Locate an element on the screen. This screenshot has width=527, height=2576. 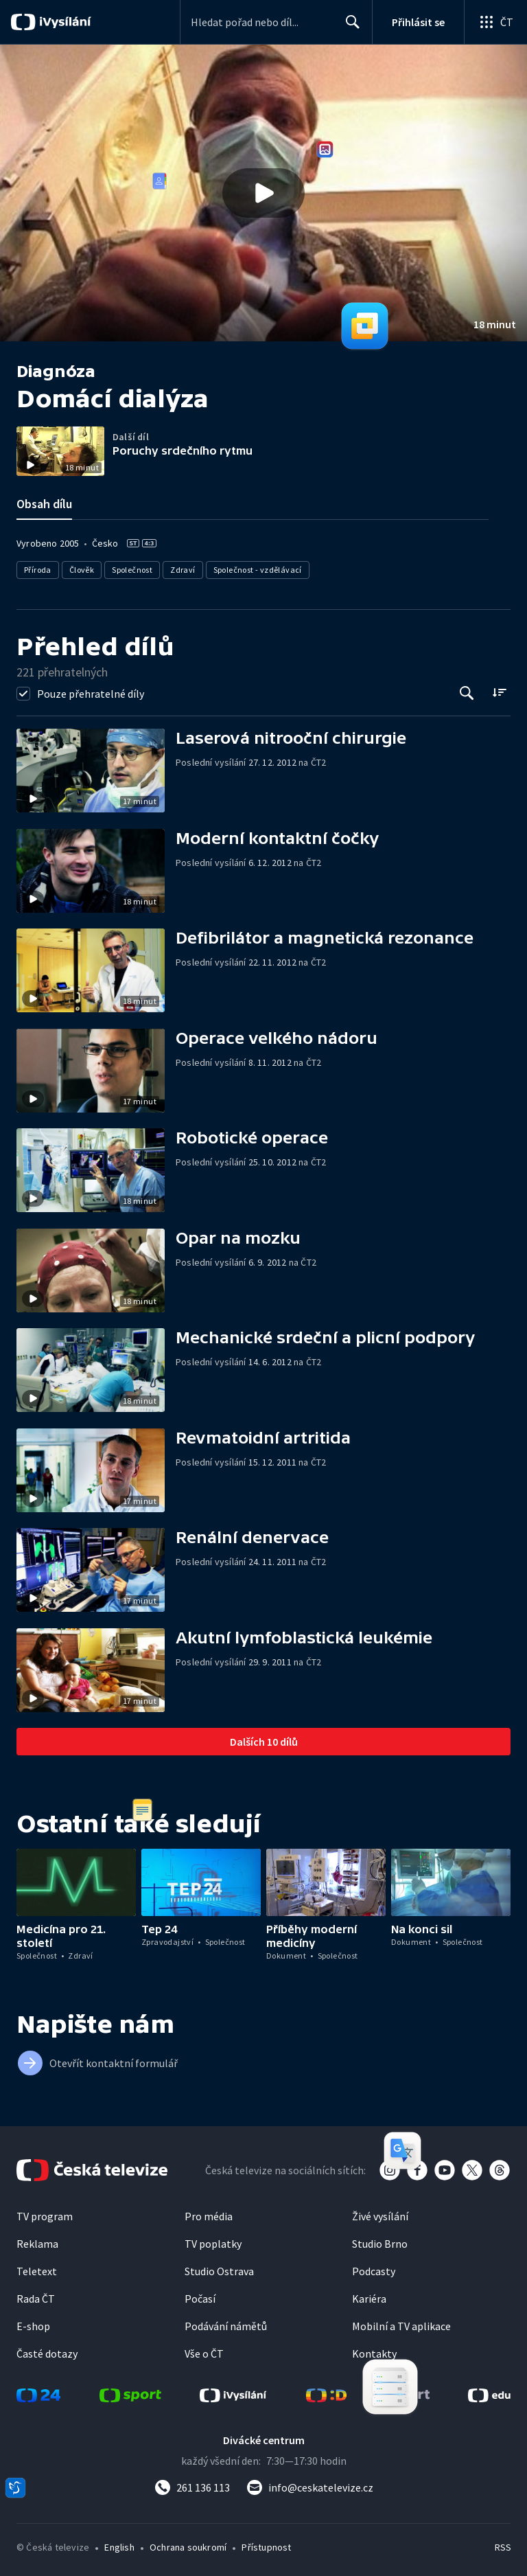
open vmware workstation is located at coordinates (364, 326).